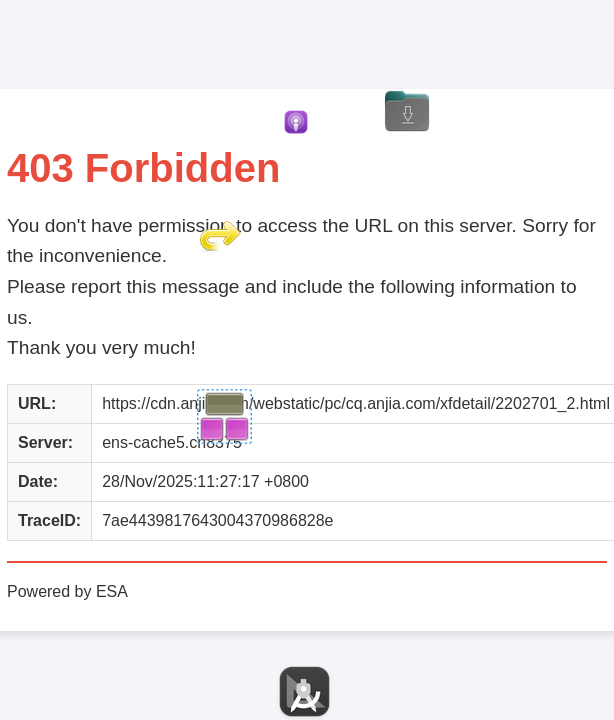 The height and width of the screenshot is (720, 614). I want to click on open system accessories or utility applications, so click(304, 692).